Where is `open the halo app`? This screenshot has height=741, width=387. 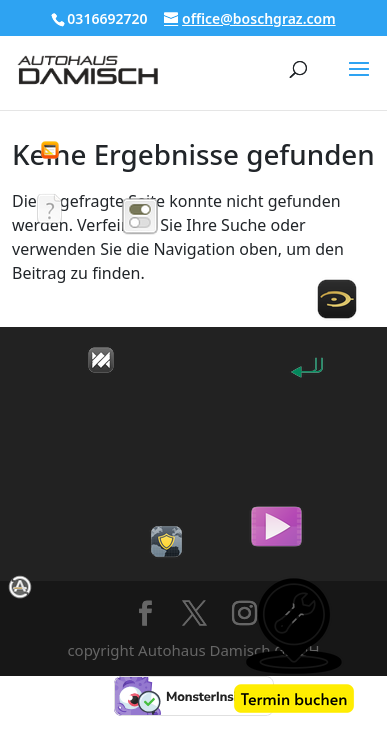
open the halo app is located at coordinates (337, 299).